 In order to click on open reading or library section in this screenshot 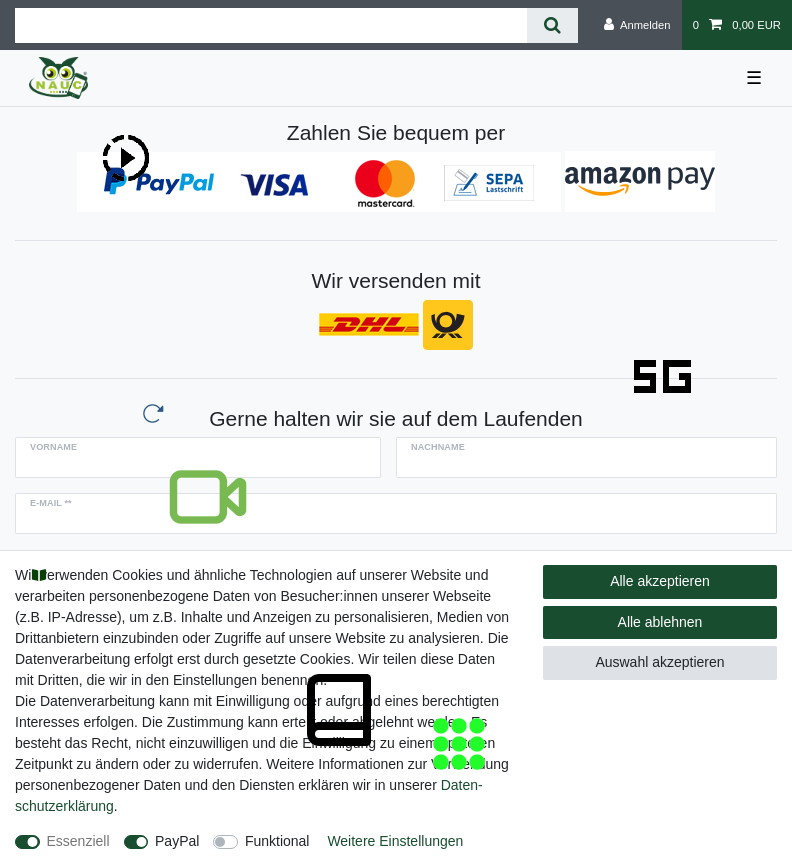, I will do `click(339, 710)`.